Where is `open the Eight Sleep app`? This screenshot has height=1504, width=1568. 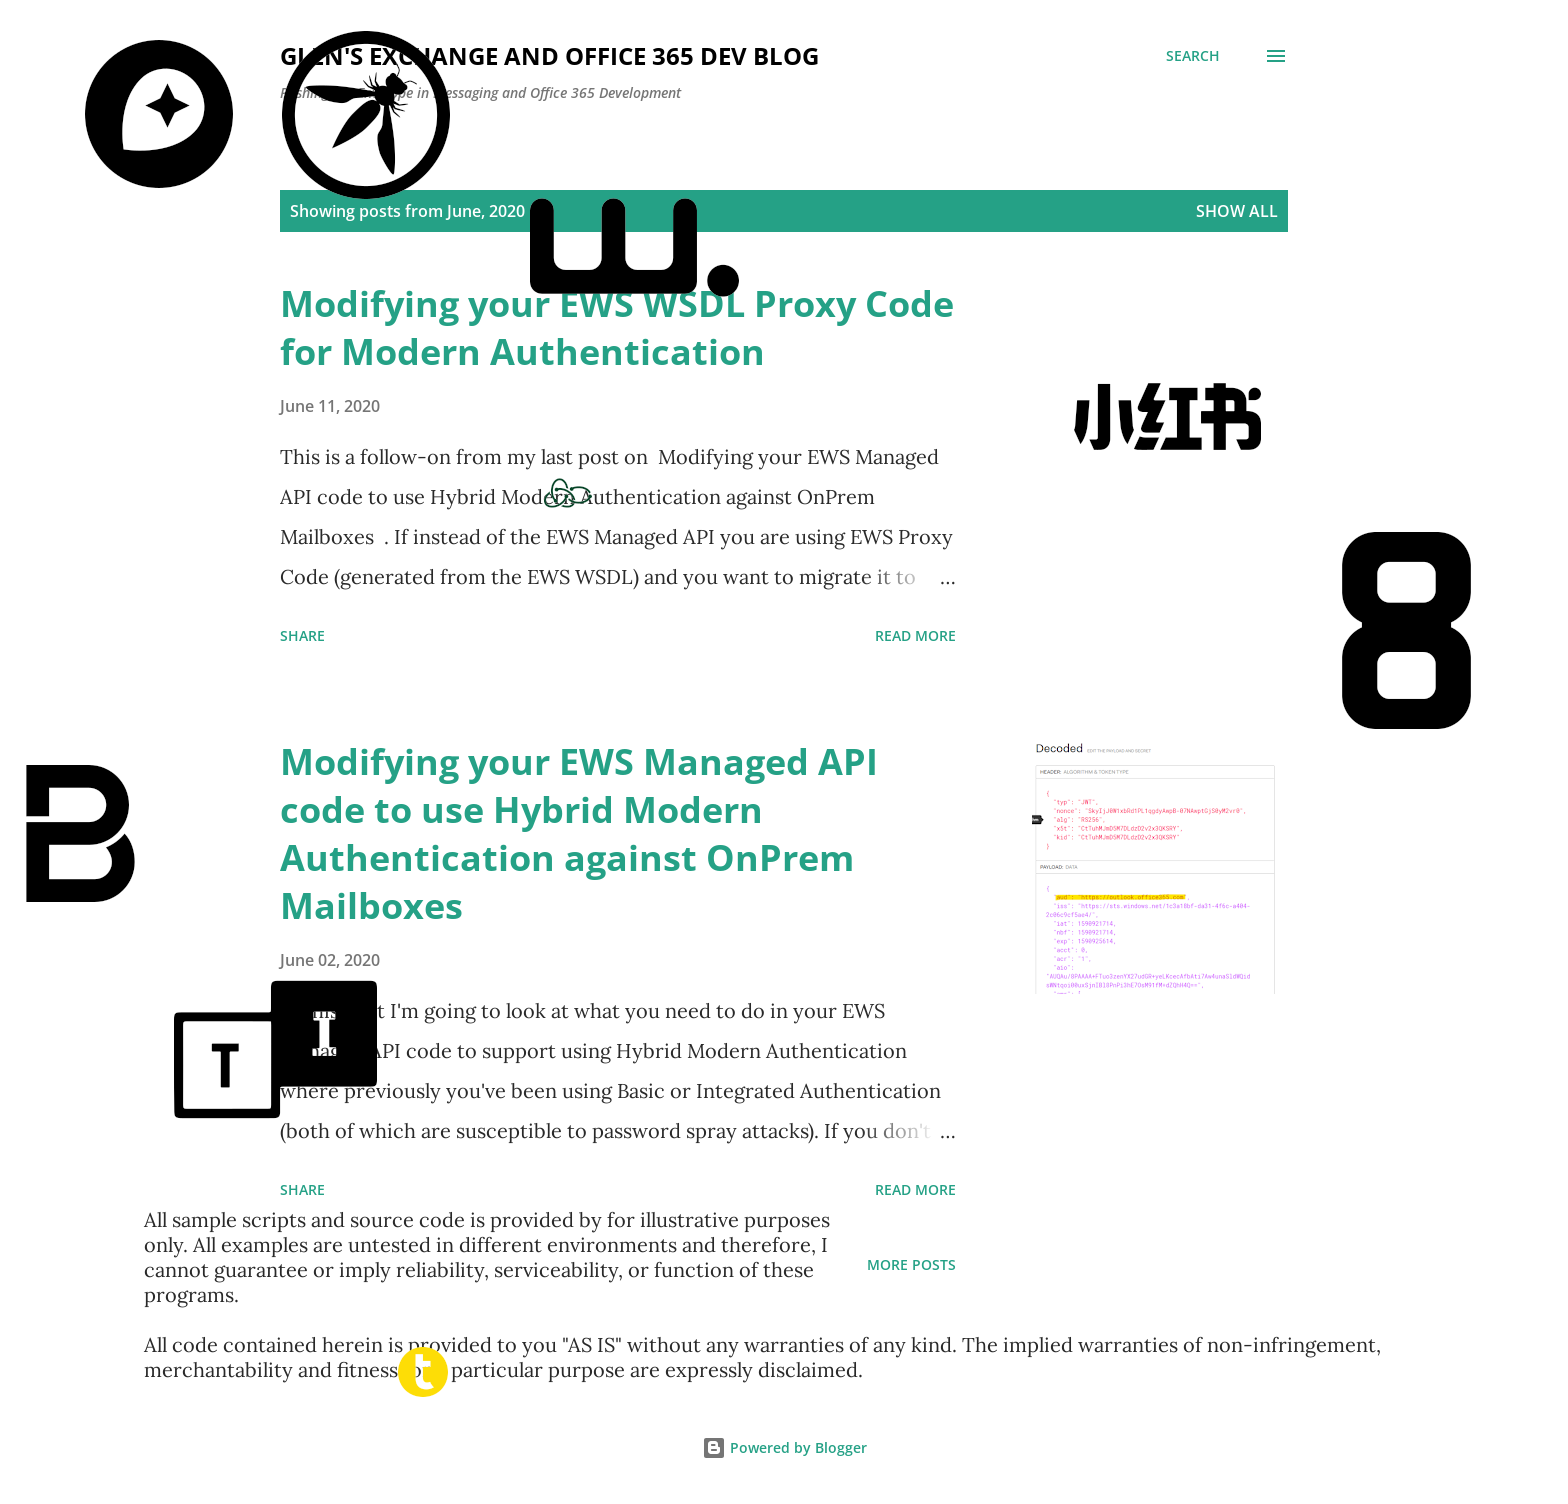
open the Eight Sleep app is located at coordinates (1406, 630).